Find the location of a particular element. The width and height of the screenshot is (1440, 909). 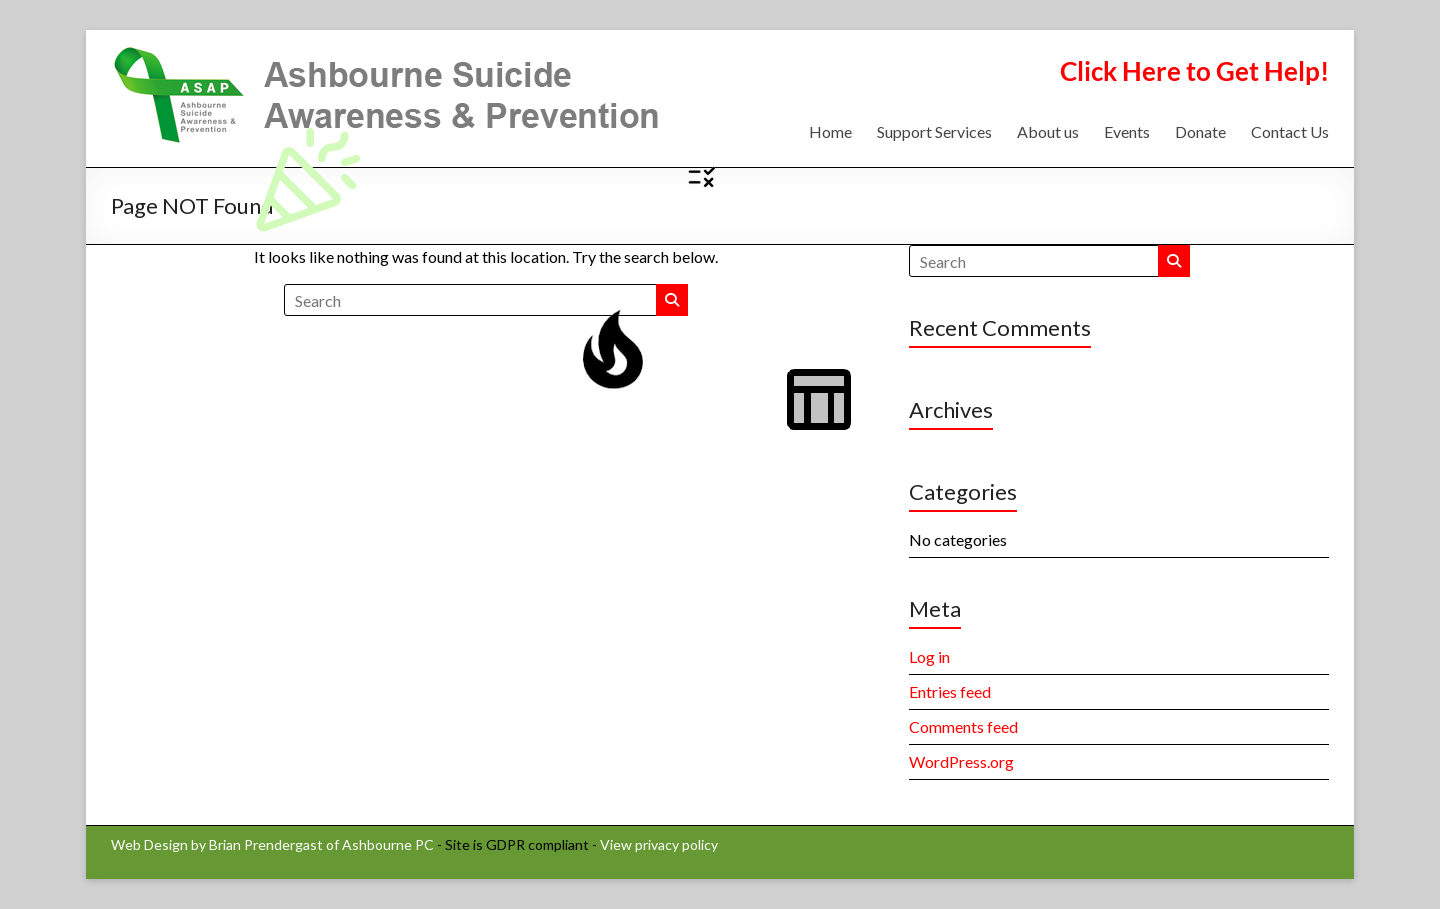

review items with pass/fail status is located at coordinates (702, 177).